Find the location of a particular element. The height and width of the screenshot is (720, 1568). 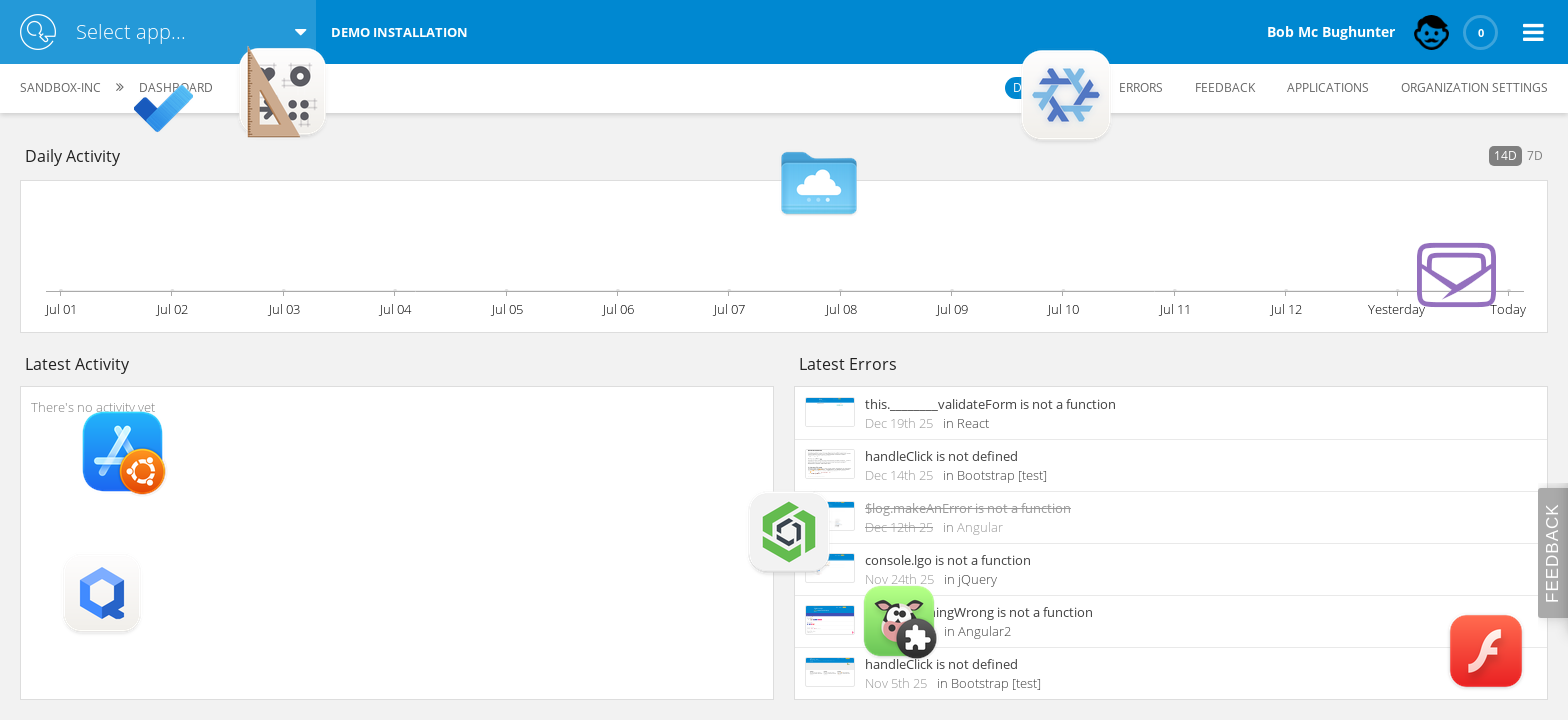

open the tasks app is located at coordinates (163, 108).